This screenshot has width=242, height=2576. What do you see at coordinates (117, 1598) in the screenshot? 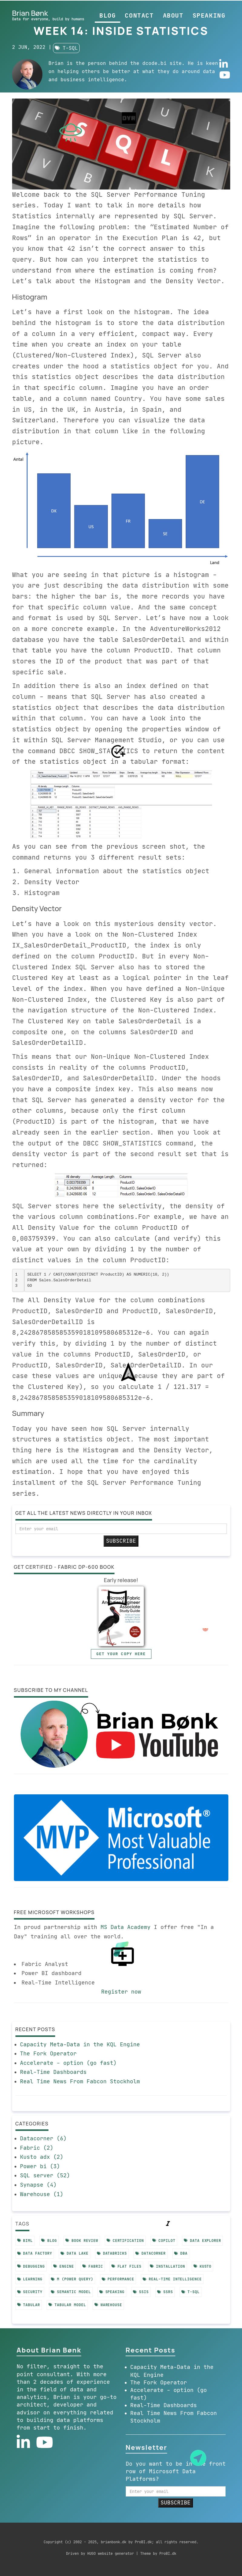
I see `switch to horizontal panorama mode` at bounding box center [117, 1598].